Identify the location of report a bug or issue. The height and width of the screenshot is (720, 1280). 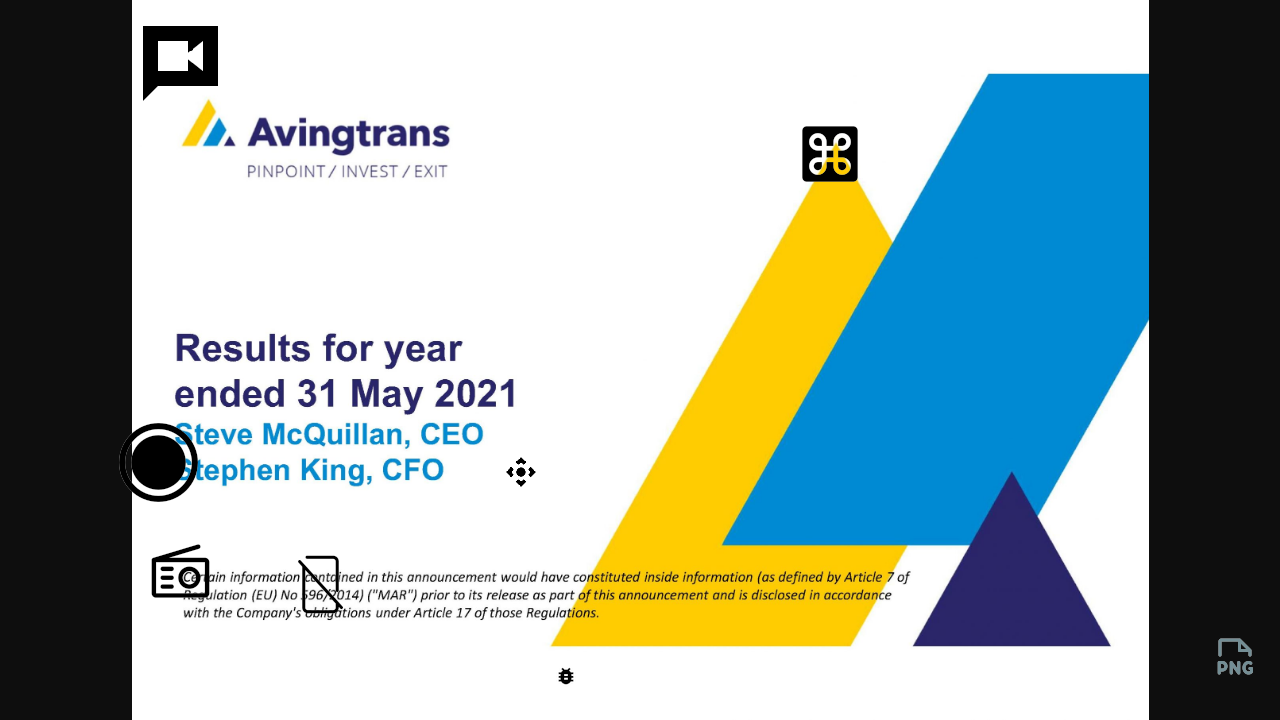
(566, 676).